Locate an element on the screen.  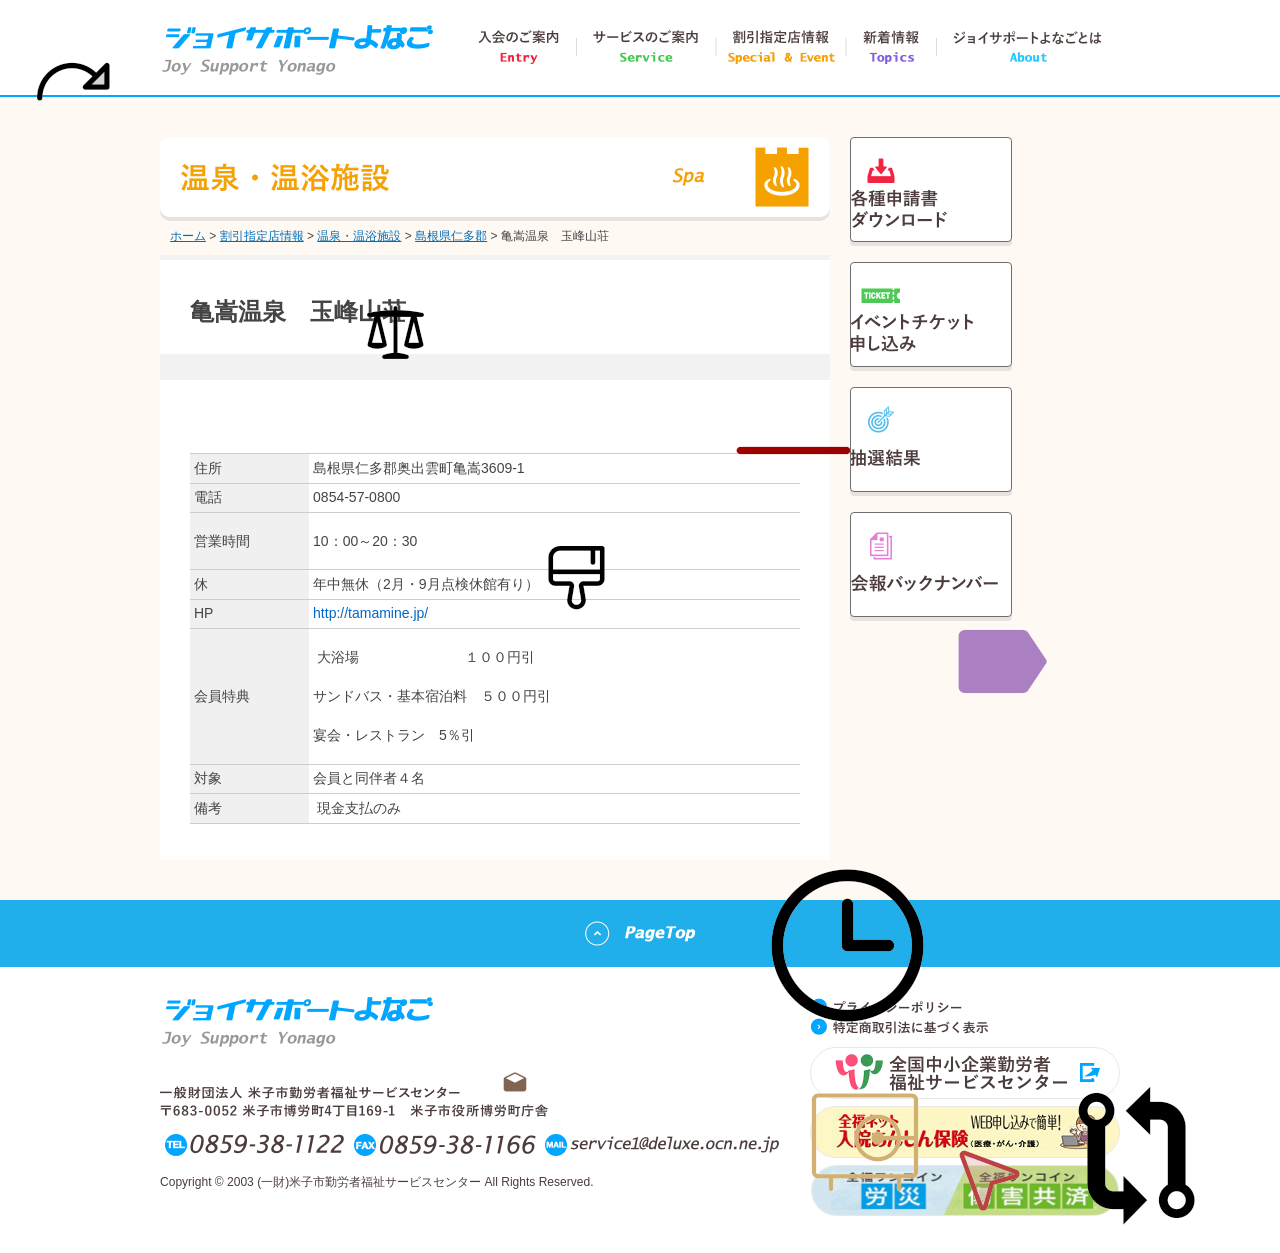
view an opened email message is located at coordinates (515, 1082).